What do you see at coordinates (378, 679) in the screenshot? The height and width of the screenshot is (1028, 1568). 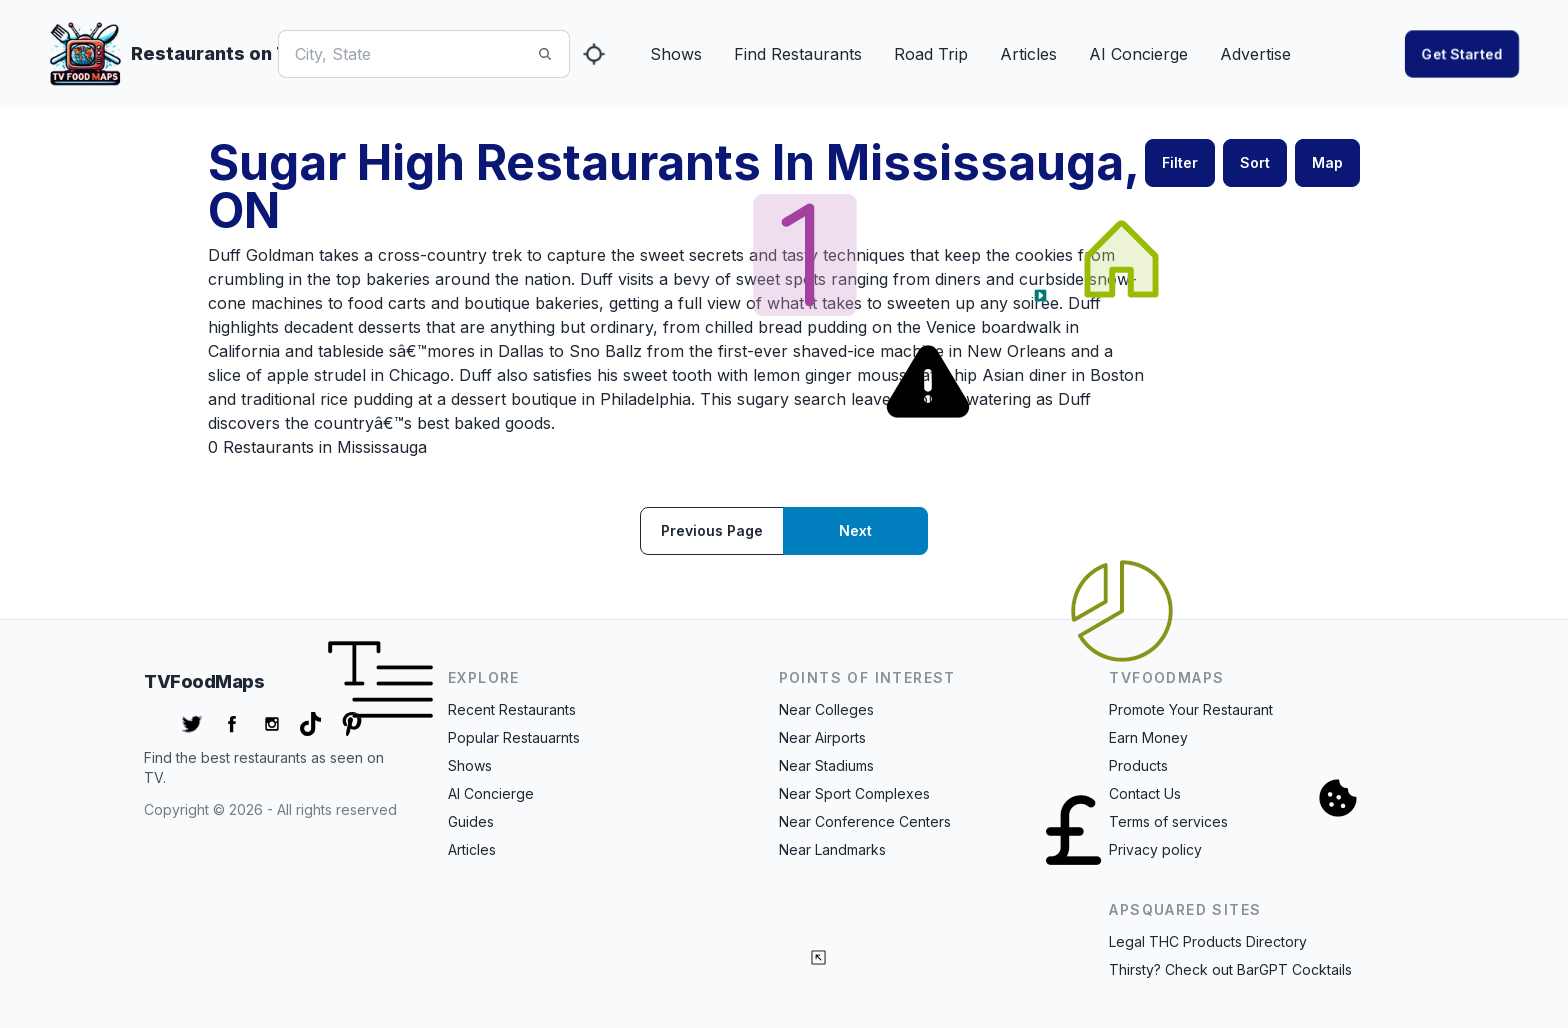 I see `read new york times article` at bounding box center [378, 679].